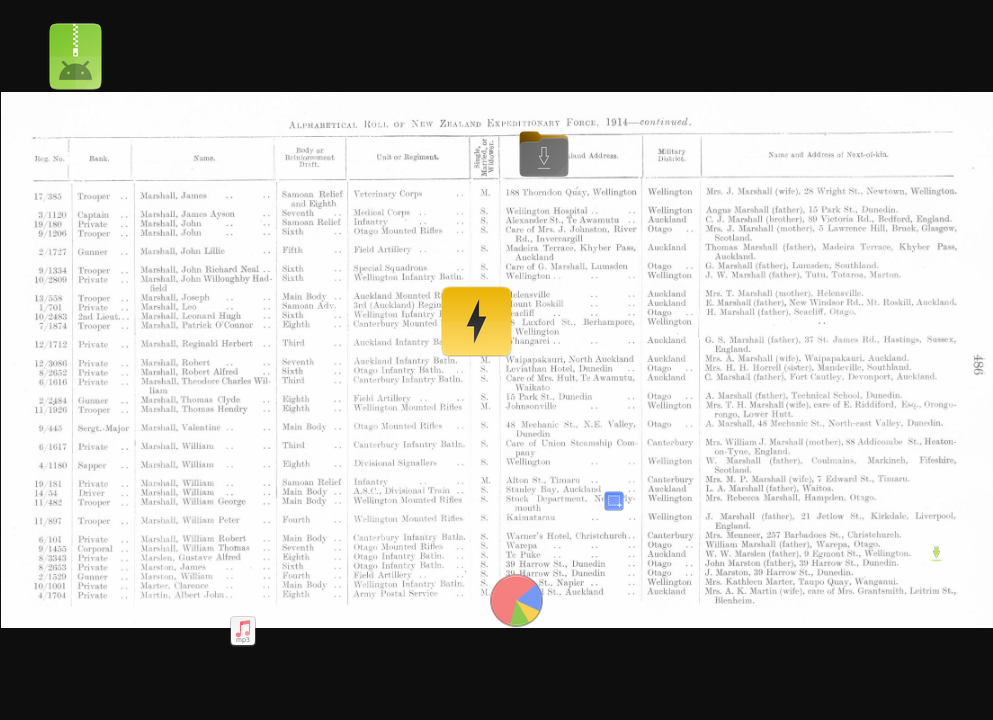  Describe the element at coordinates (516, 600) in the screenshot. I see `open baobab disk usage analyzer` at that location.